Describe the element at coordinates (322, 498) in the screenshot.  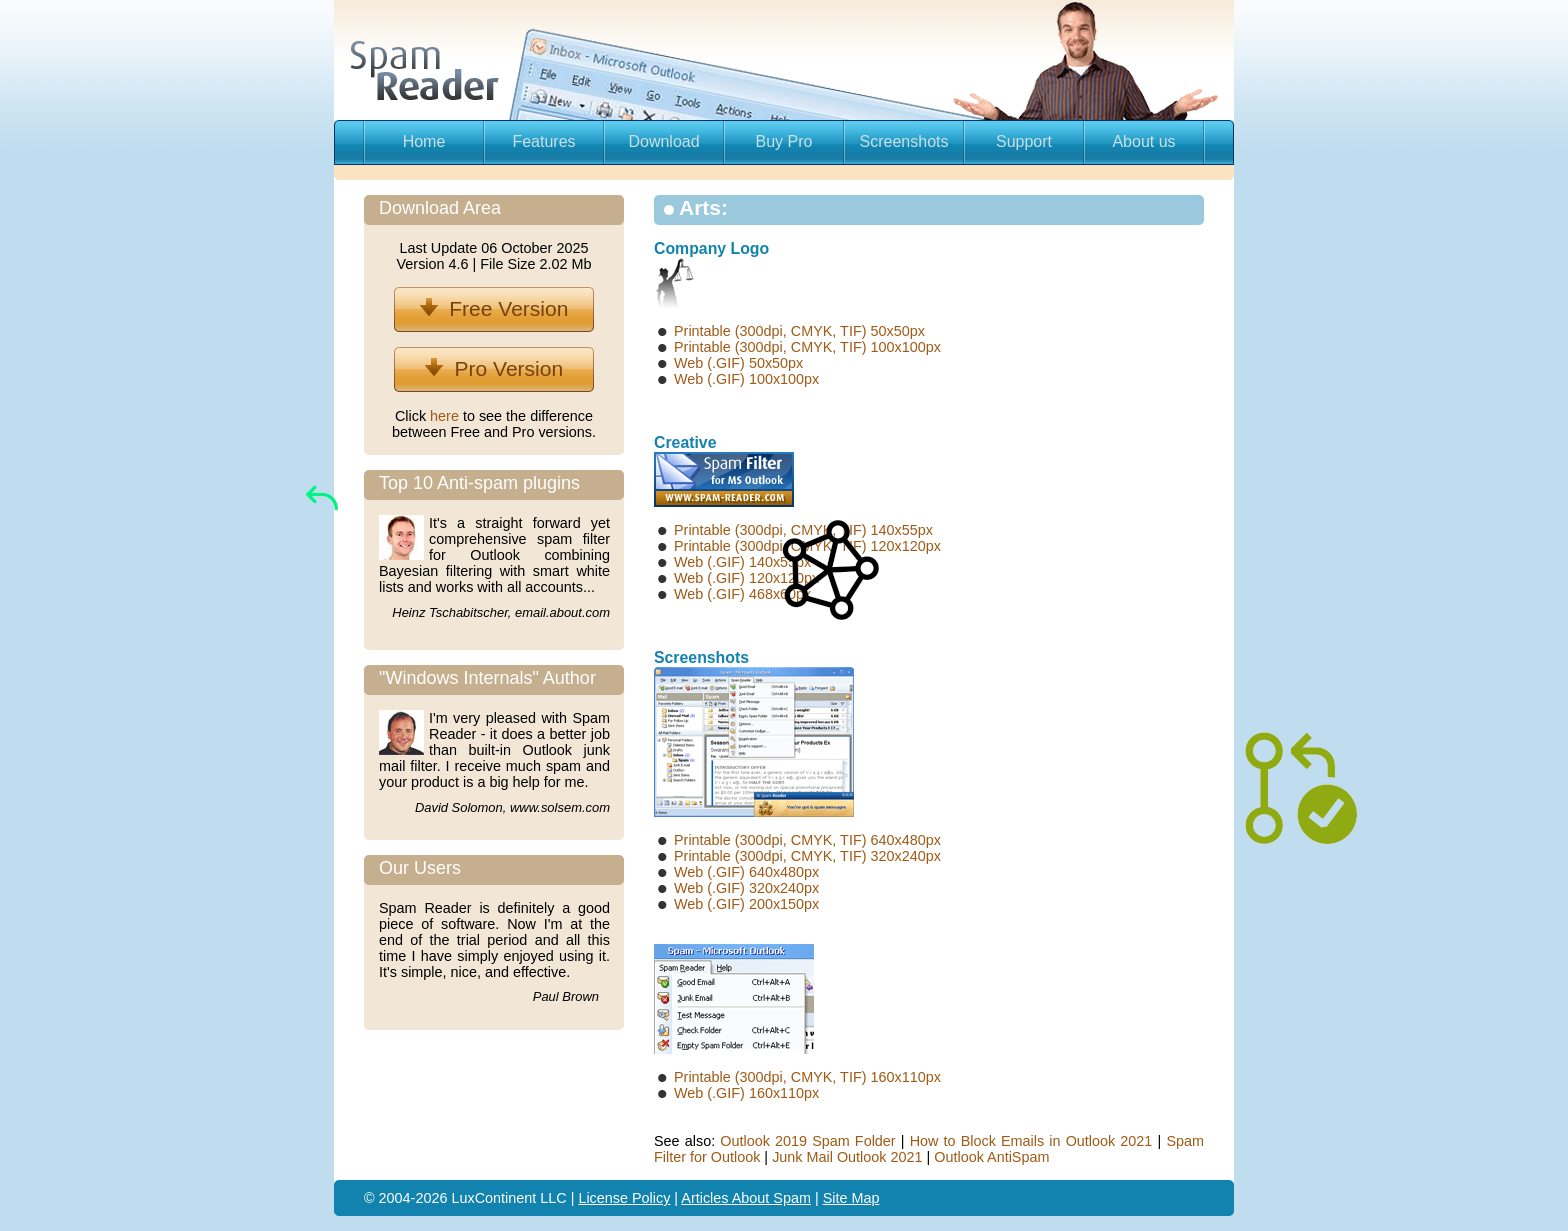
I see `reply to a message` at that location.